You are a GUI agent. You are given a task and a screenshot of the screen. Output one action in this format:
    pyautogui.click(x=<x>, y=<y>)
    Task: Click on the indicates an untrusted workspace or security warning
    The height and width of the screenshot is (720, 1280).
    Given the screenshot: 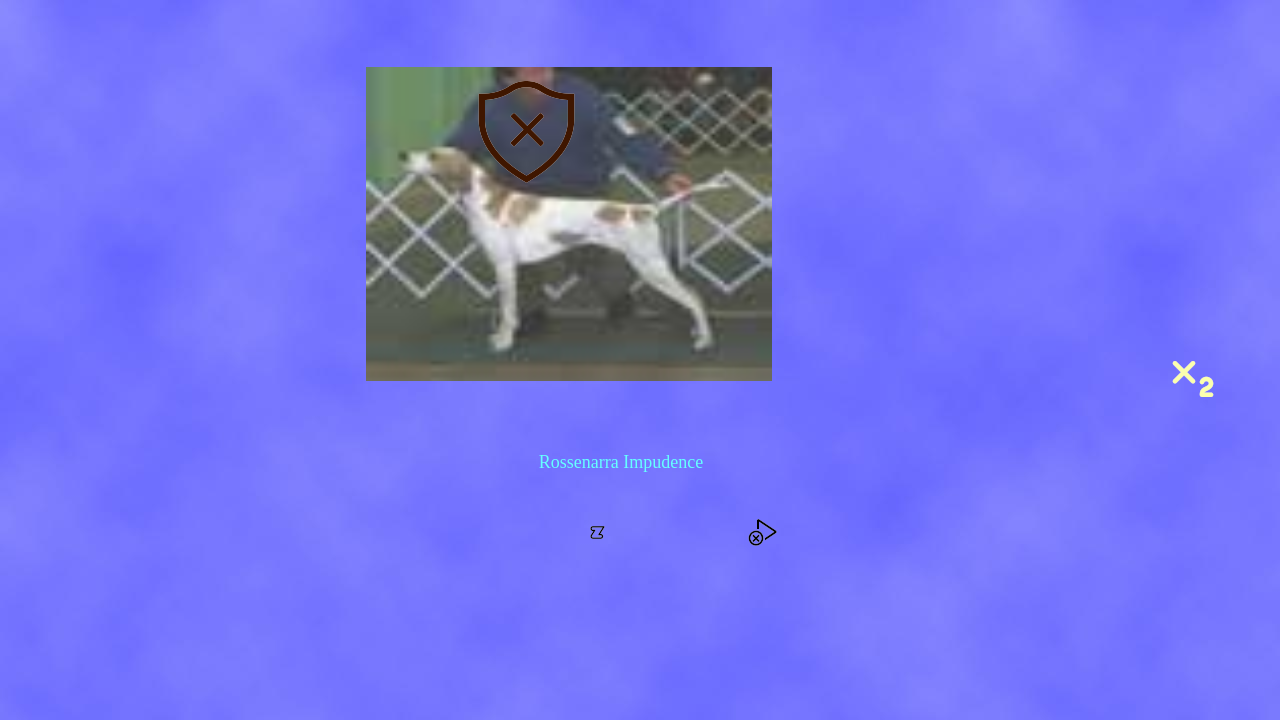 What is the action you would take?
    pyautogui.click(x=526, y=132)
    